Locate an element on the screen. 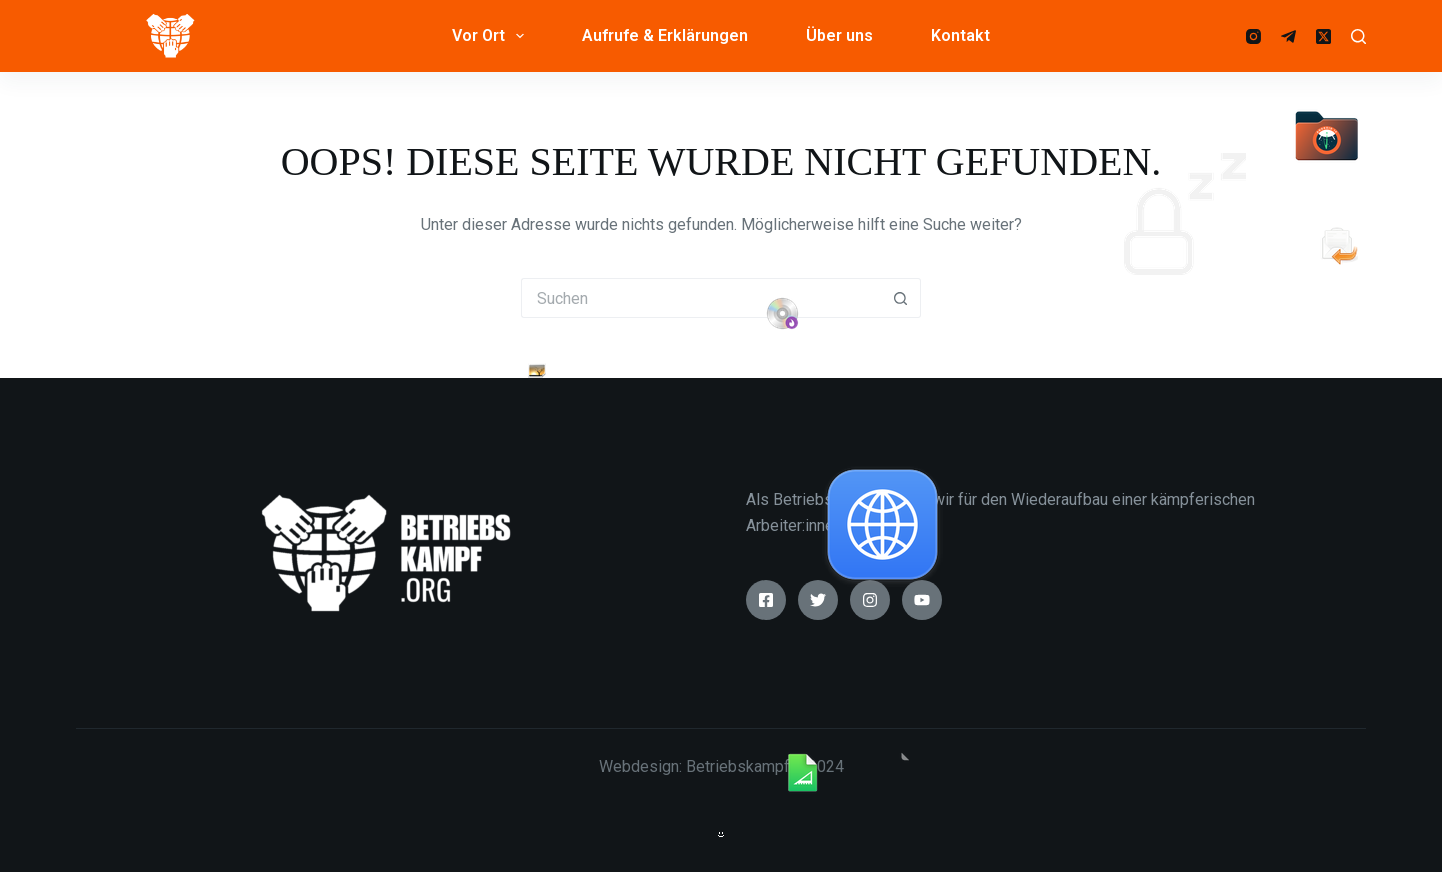 The image size is (1442, 872). system sleep mode is enabled and unrestricted is located at coordinates (1185, 214).